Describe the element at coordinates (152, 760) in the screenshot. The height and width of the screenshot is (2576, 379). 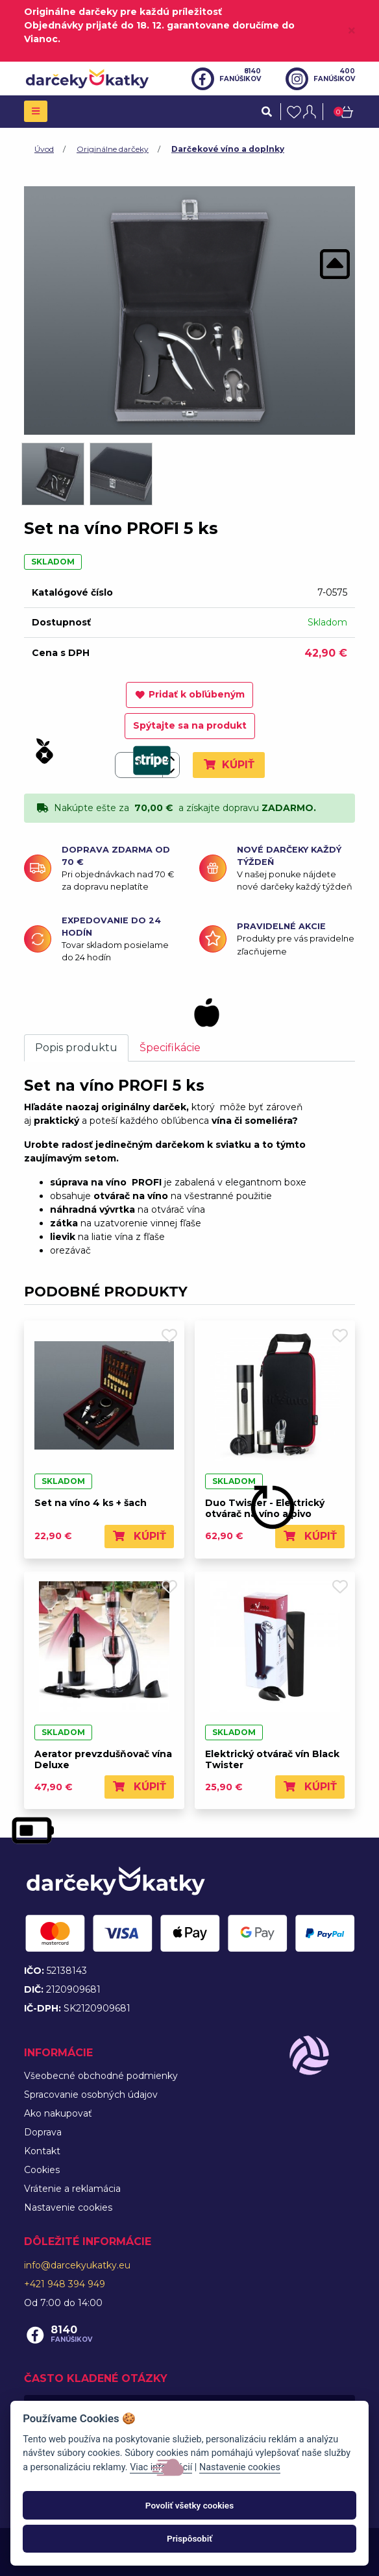
I see `pay with Stripe` at that location.